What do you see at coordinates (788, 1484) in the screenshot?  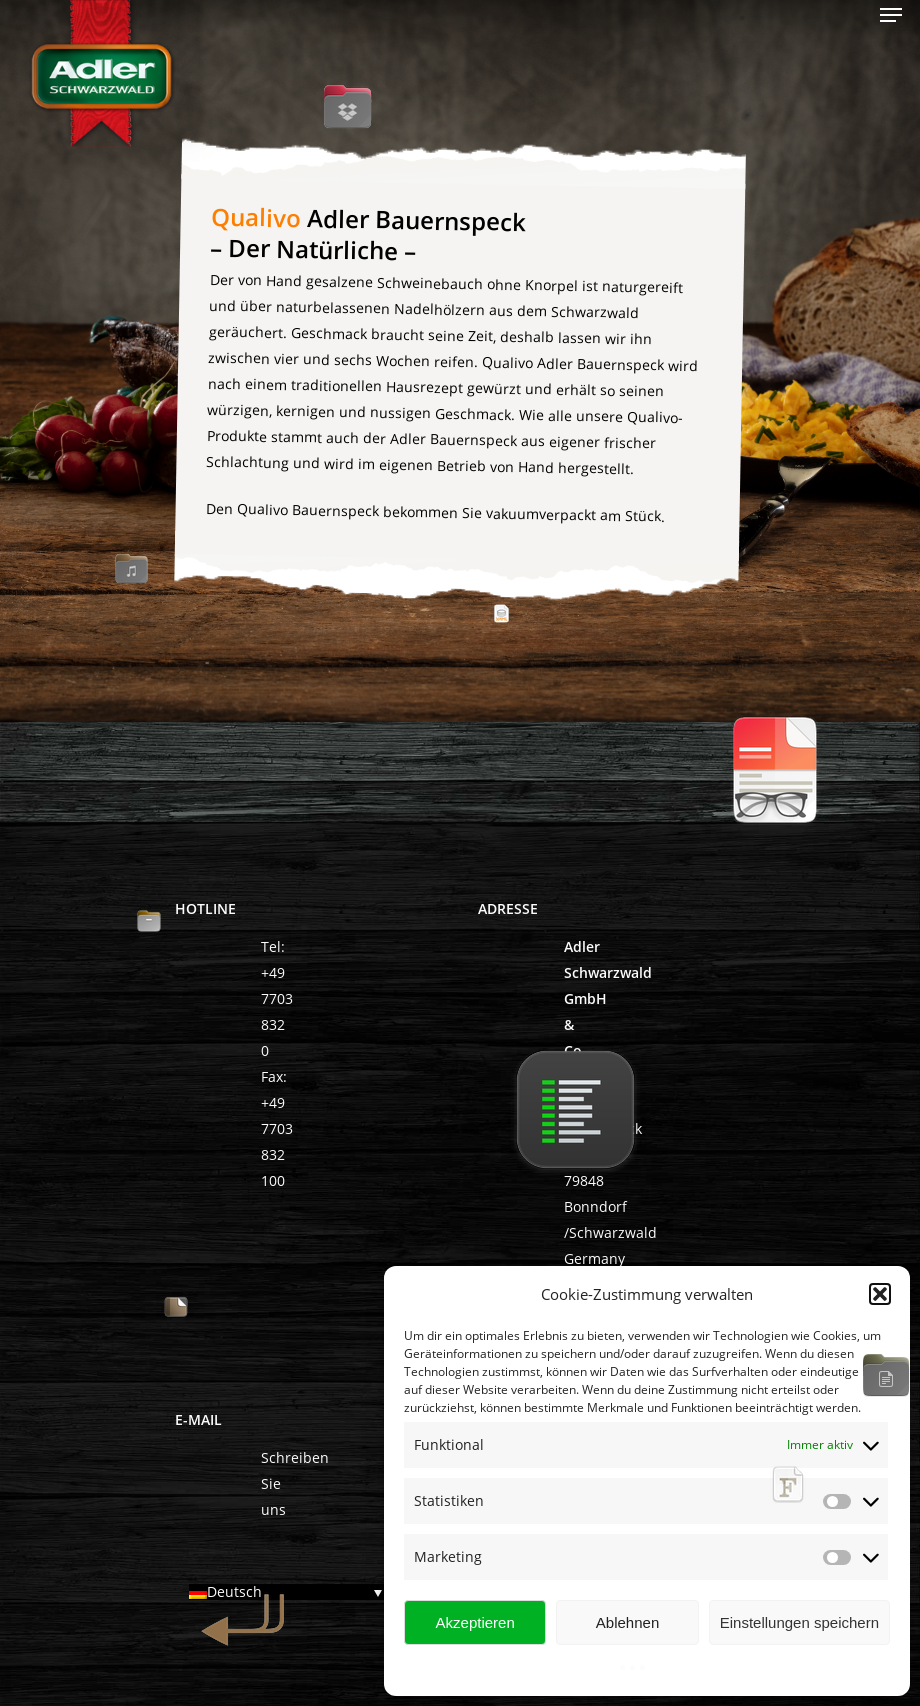 I see `a fortran source code file` at bounding box center [788, 1484].